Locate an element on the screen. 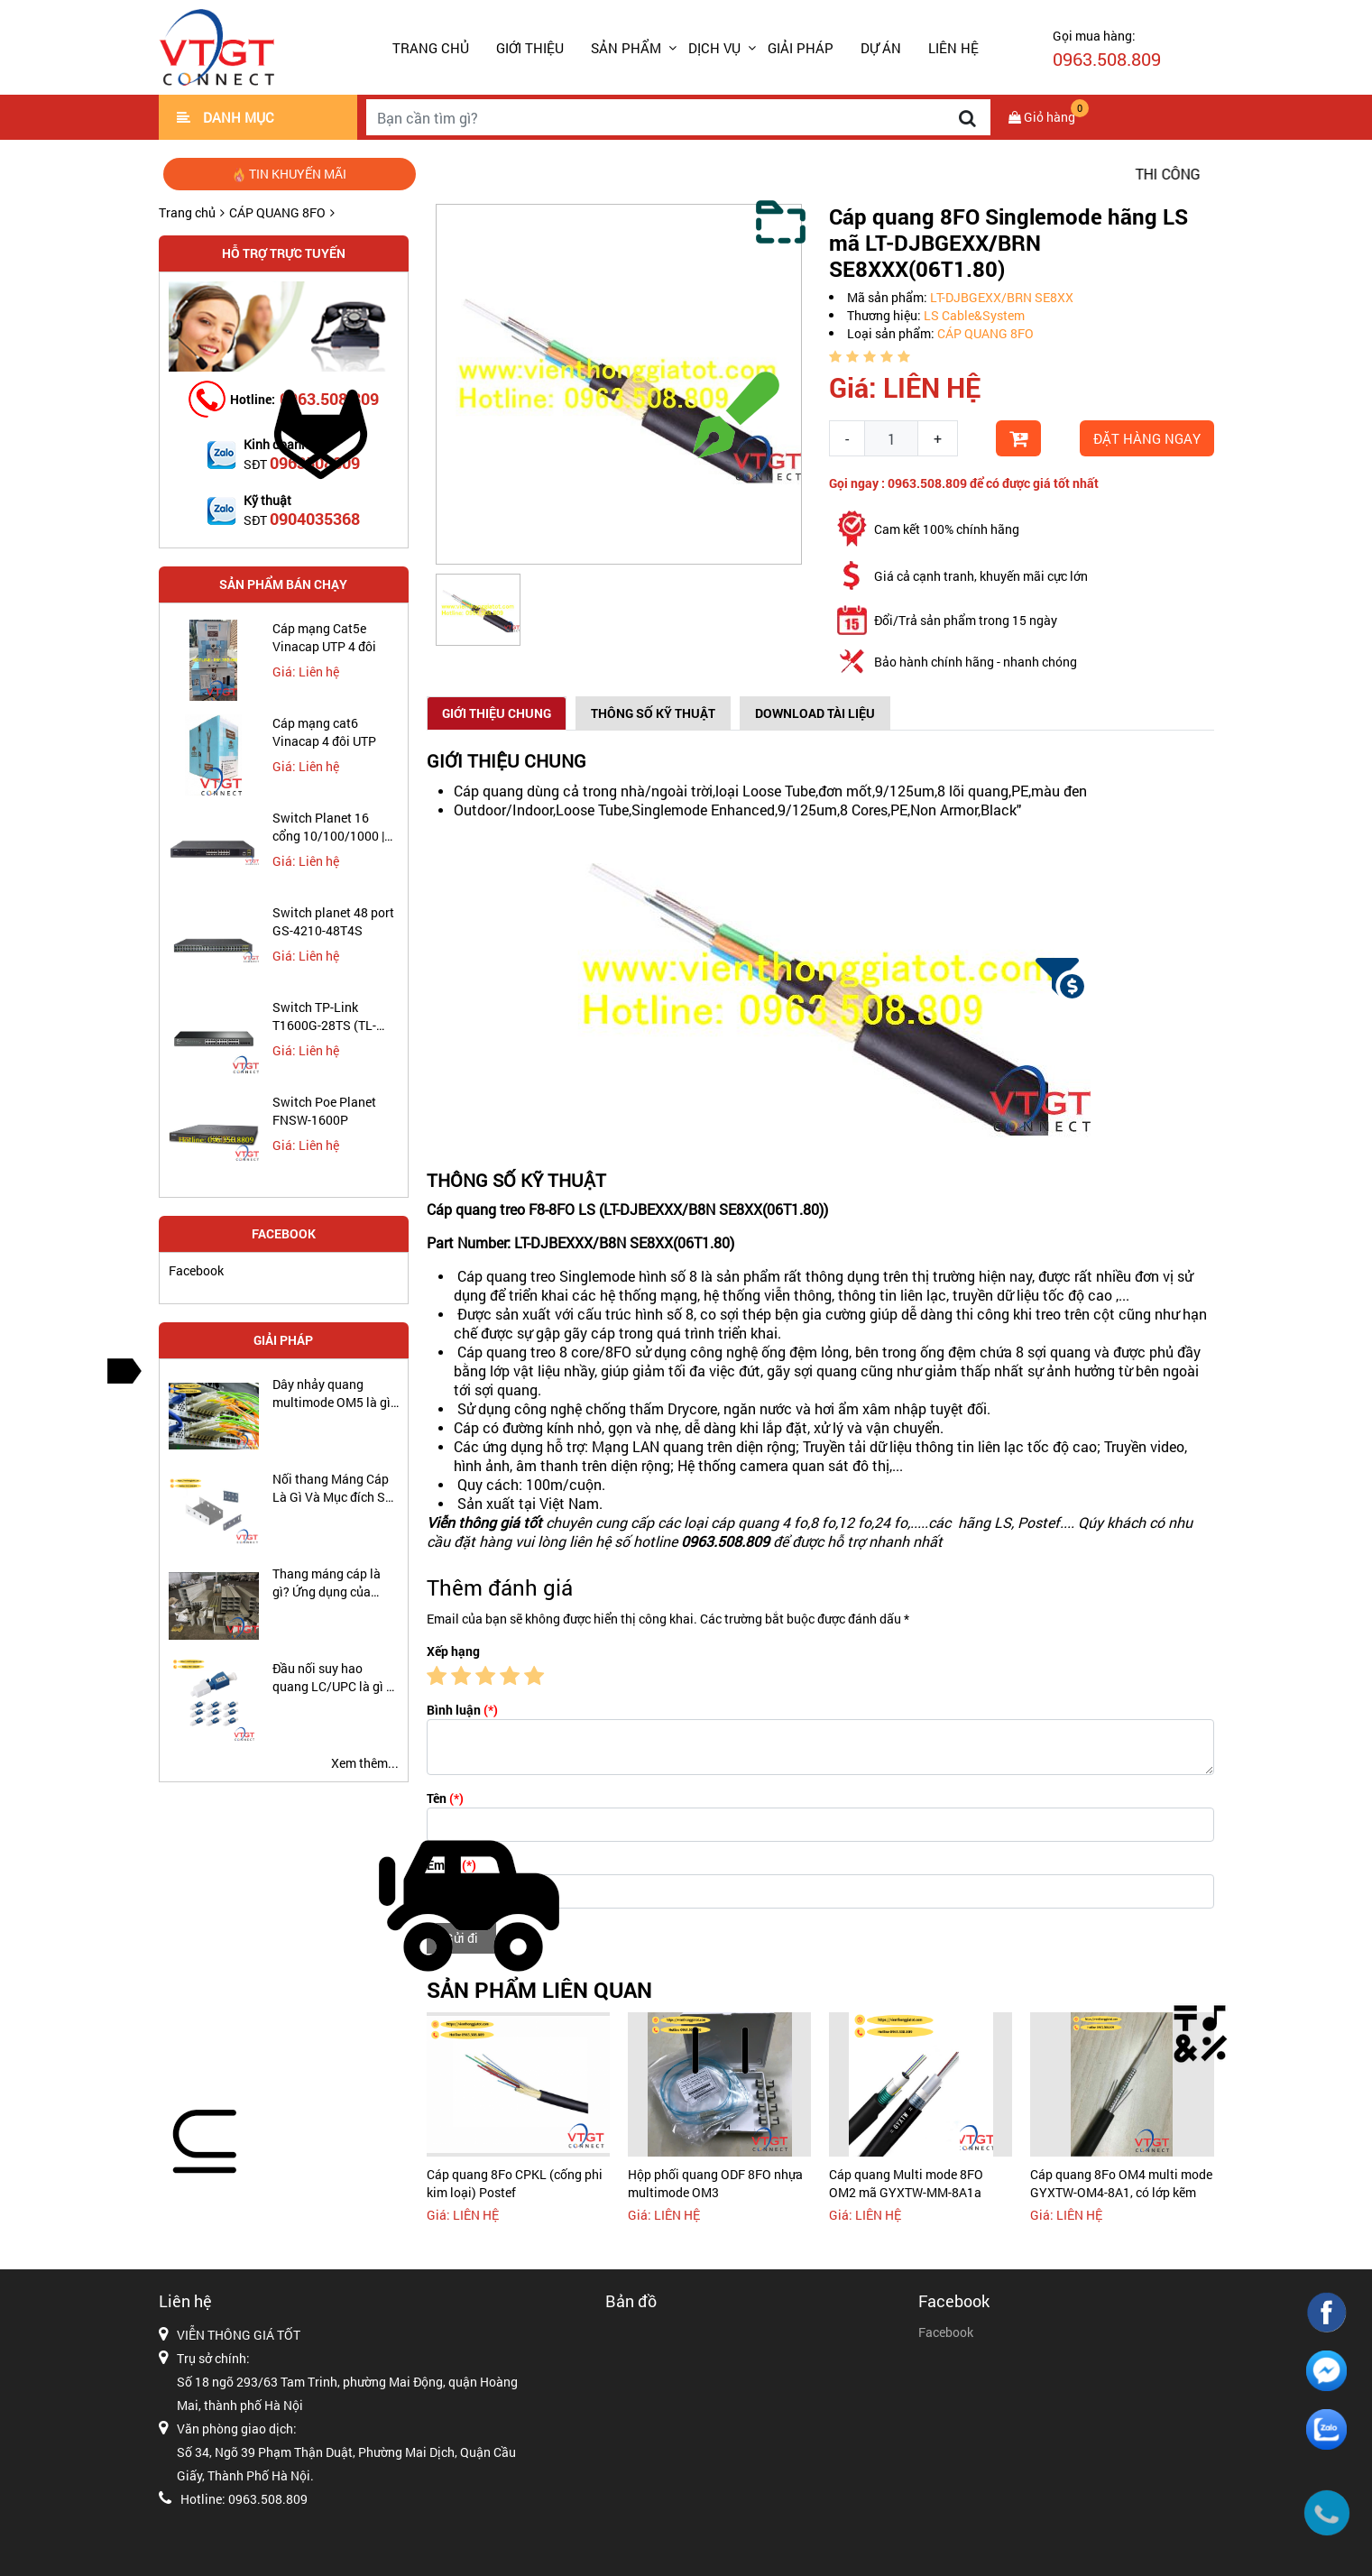  create a new folder is located at coordinates (780, 222).